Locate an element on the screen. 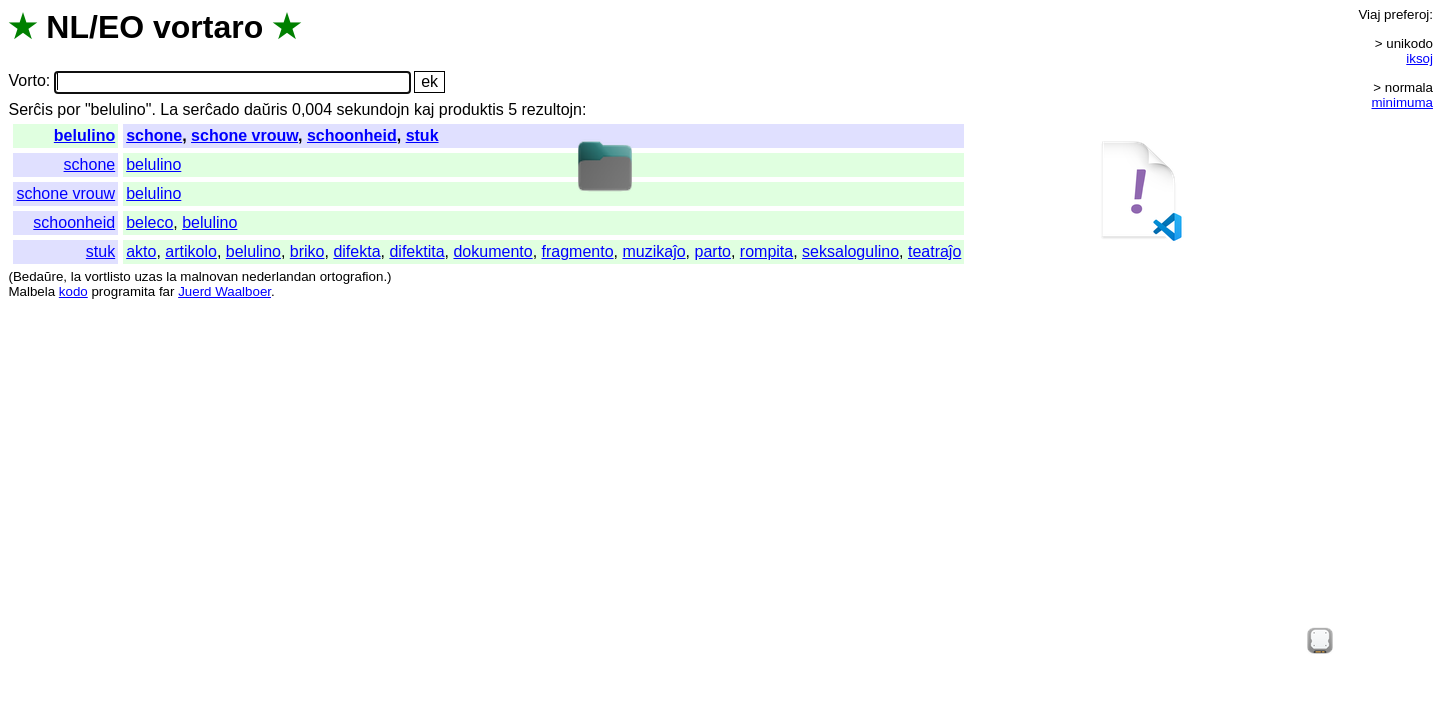 This screenshot has height=720, width=1440. drop file here to move into folder is located at coordinates (605, 166).